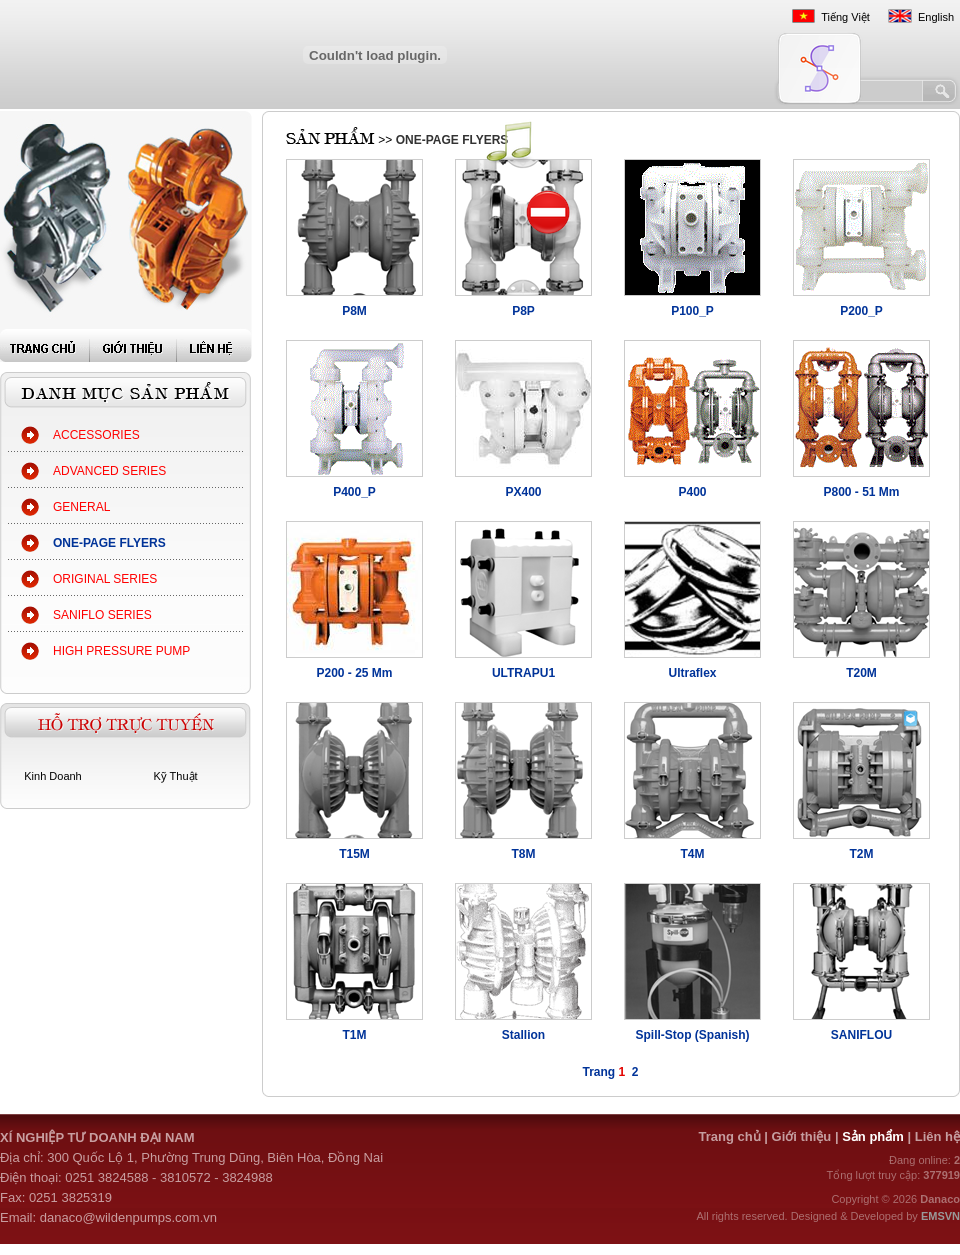 This screenshot has height=1255, width=960. What do you see at coordinates (819, 65) in the screenshot?
I see `compressed SVG image file` at bounding box center [819, 65].